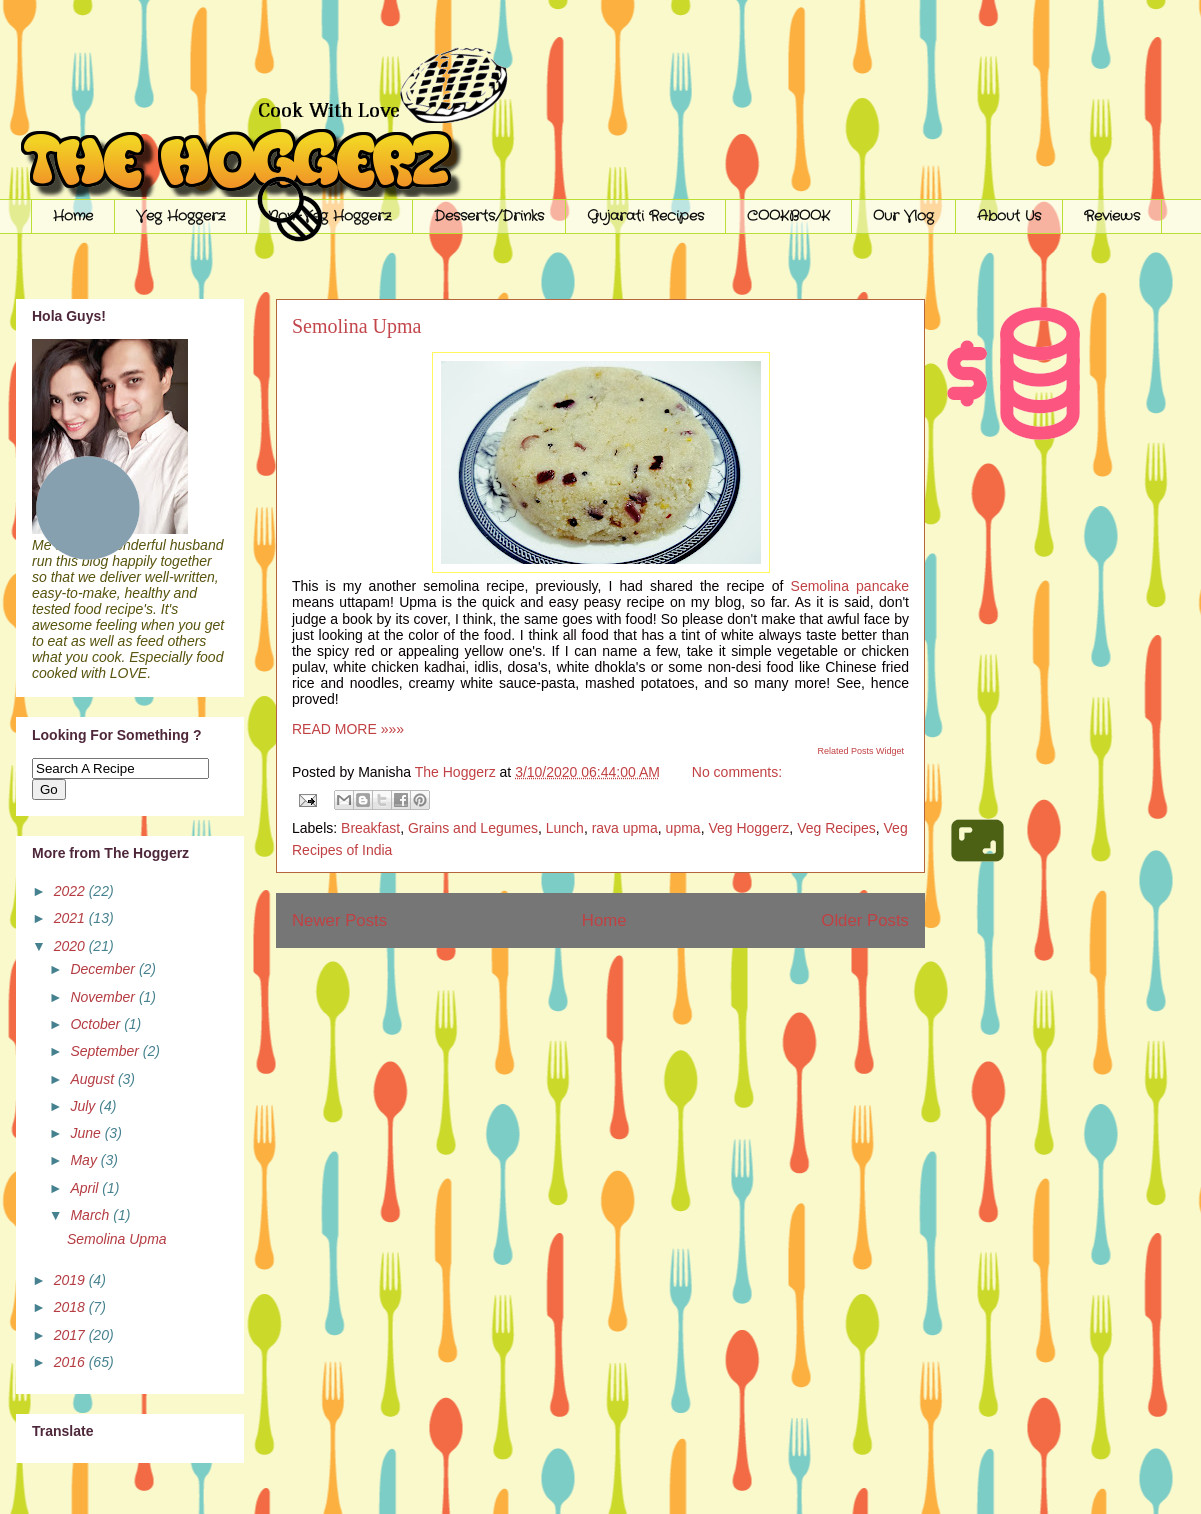  I want to click on adjust image or video aspect ratio, so click(977, 840).